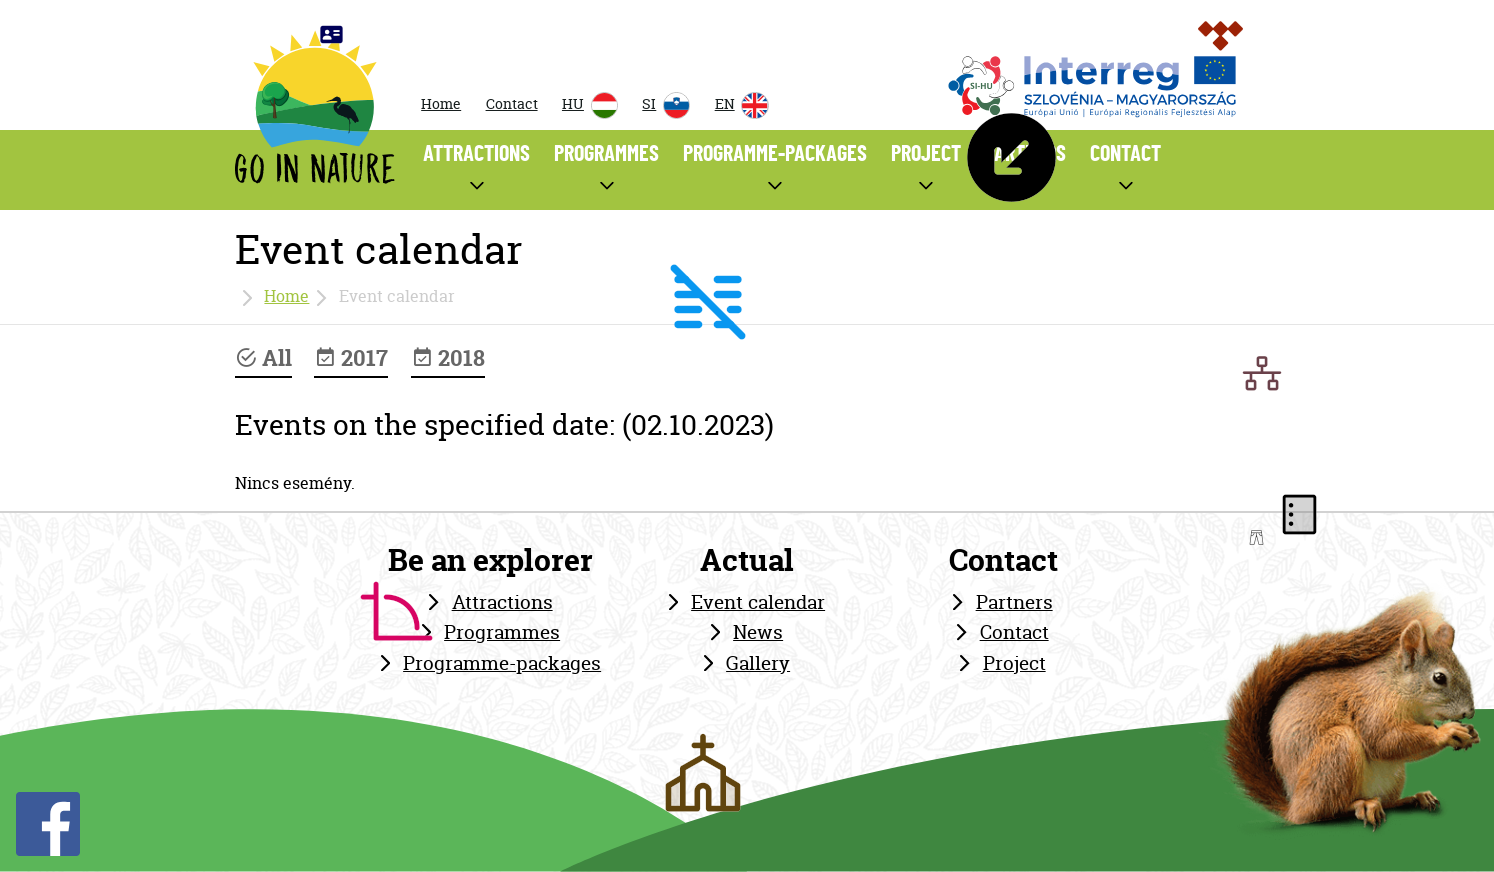 This screenshot has width=1494, height=872. Describe the element at coordinates (1011, 157) in the screenshot. I see `navigate to previous or lower-left content` at that location.